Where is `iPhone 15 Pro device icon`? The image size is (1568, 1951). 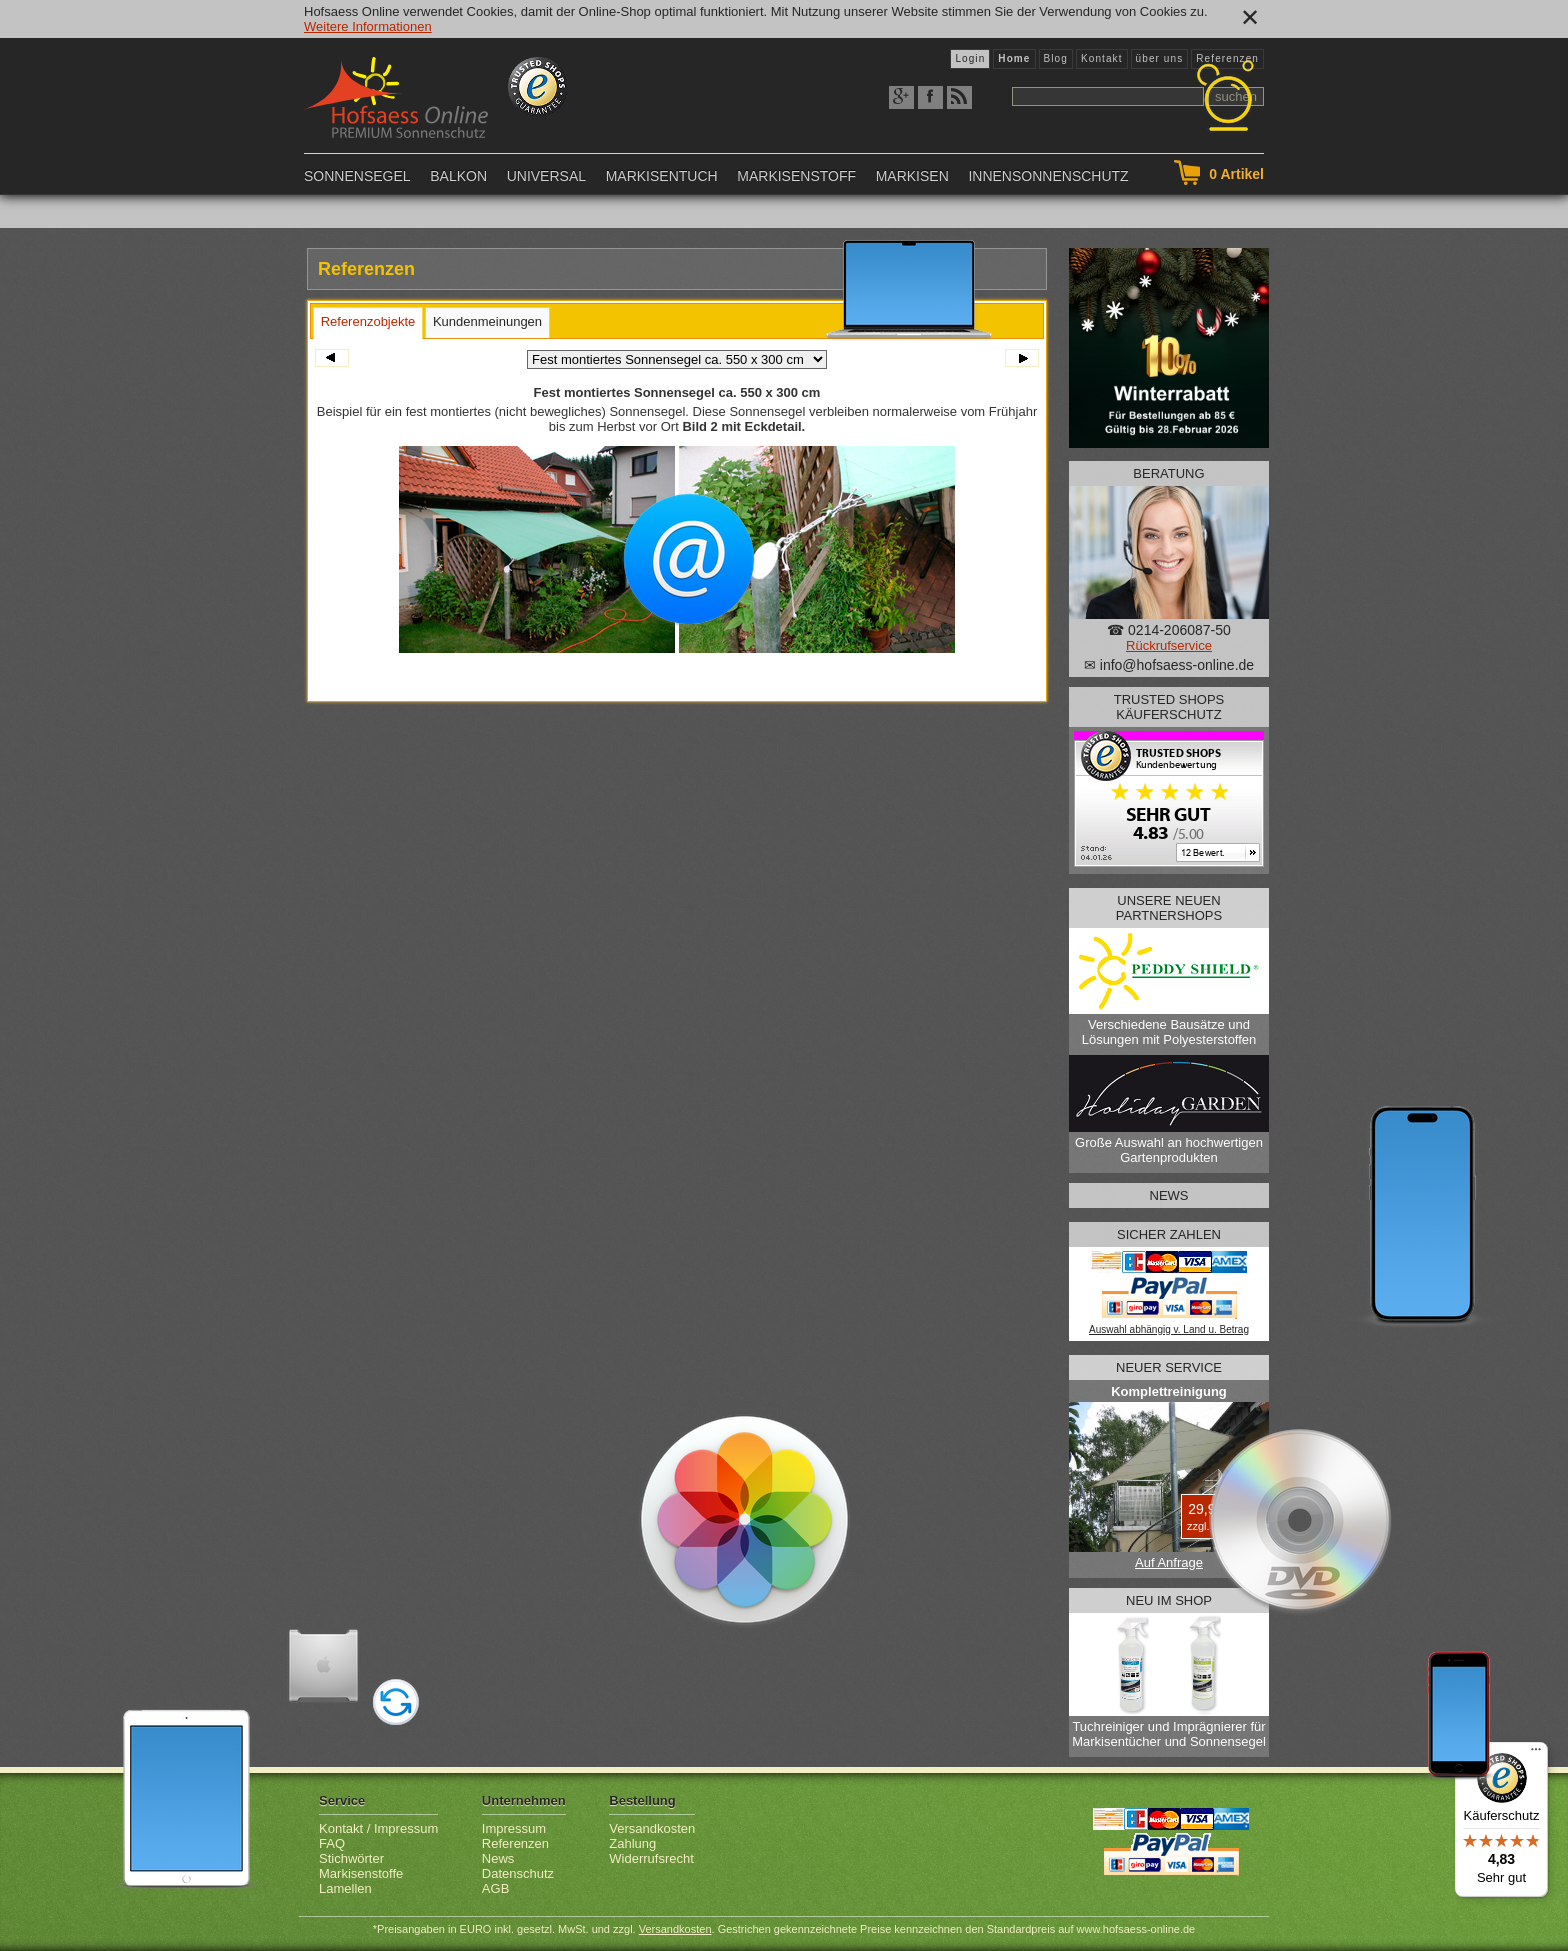 iPhone 15 Pro device icon is located at coordinates (1422, 1217).